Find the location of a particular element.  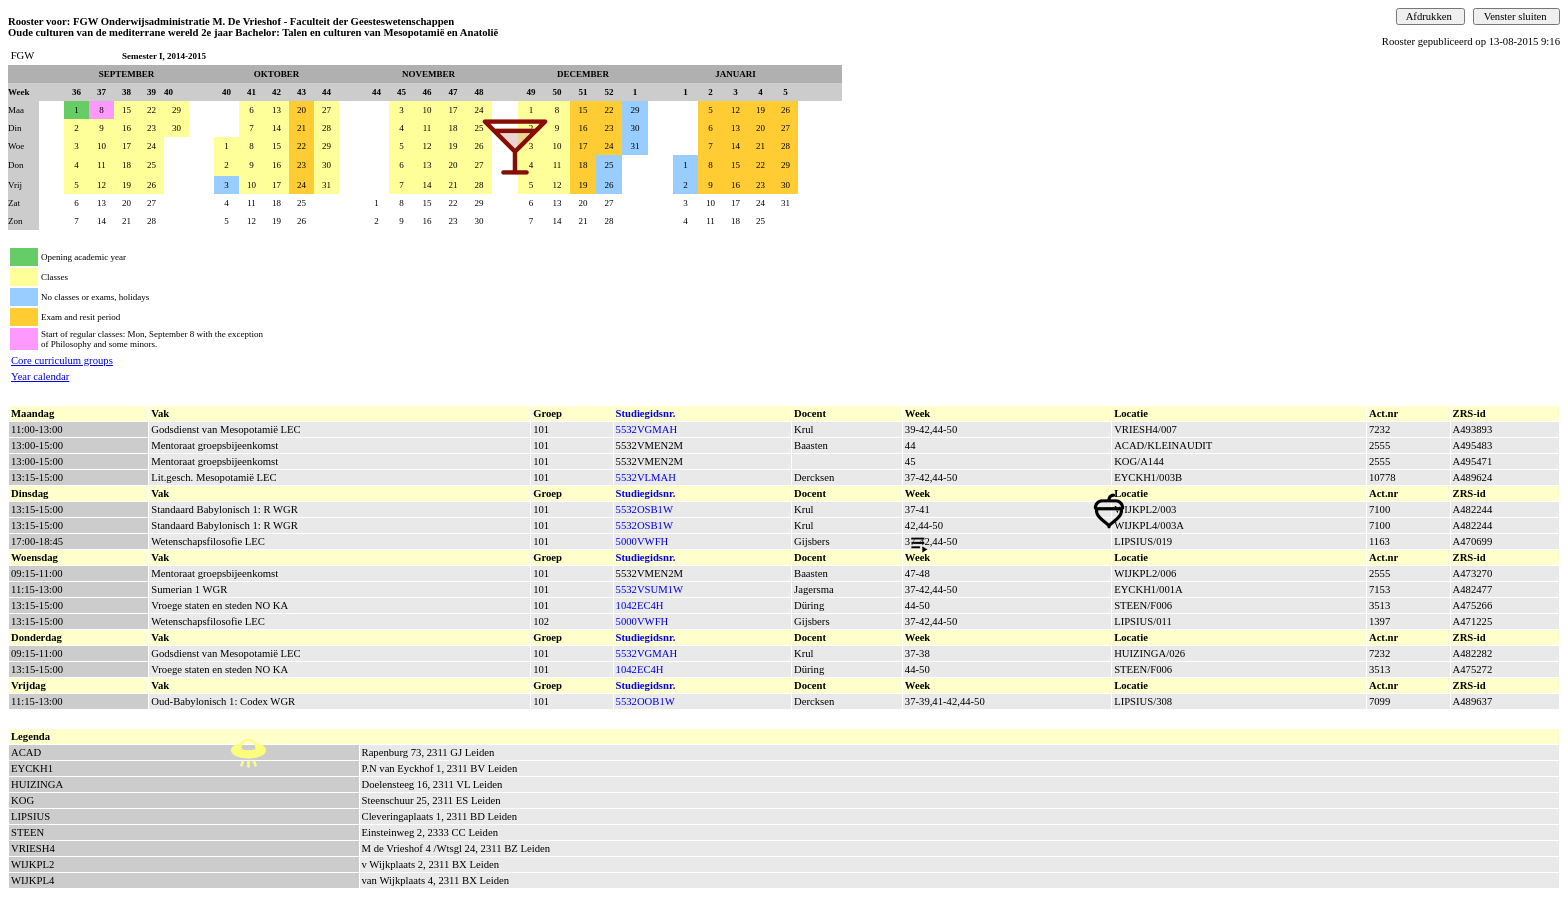

browse cocktail or drink recipes is located at coordinates (515, 147).